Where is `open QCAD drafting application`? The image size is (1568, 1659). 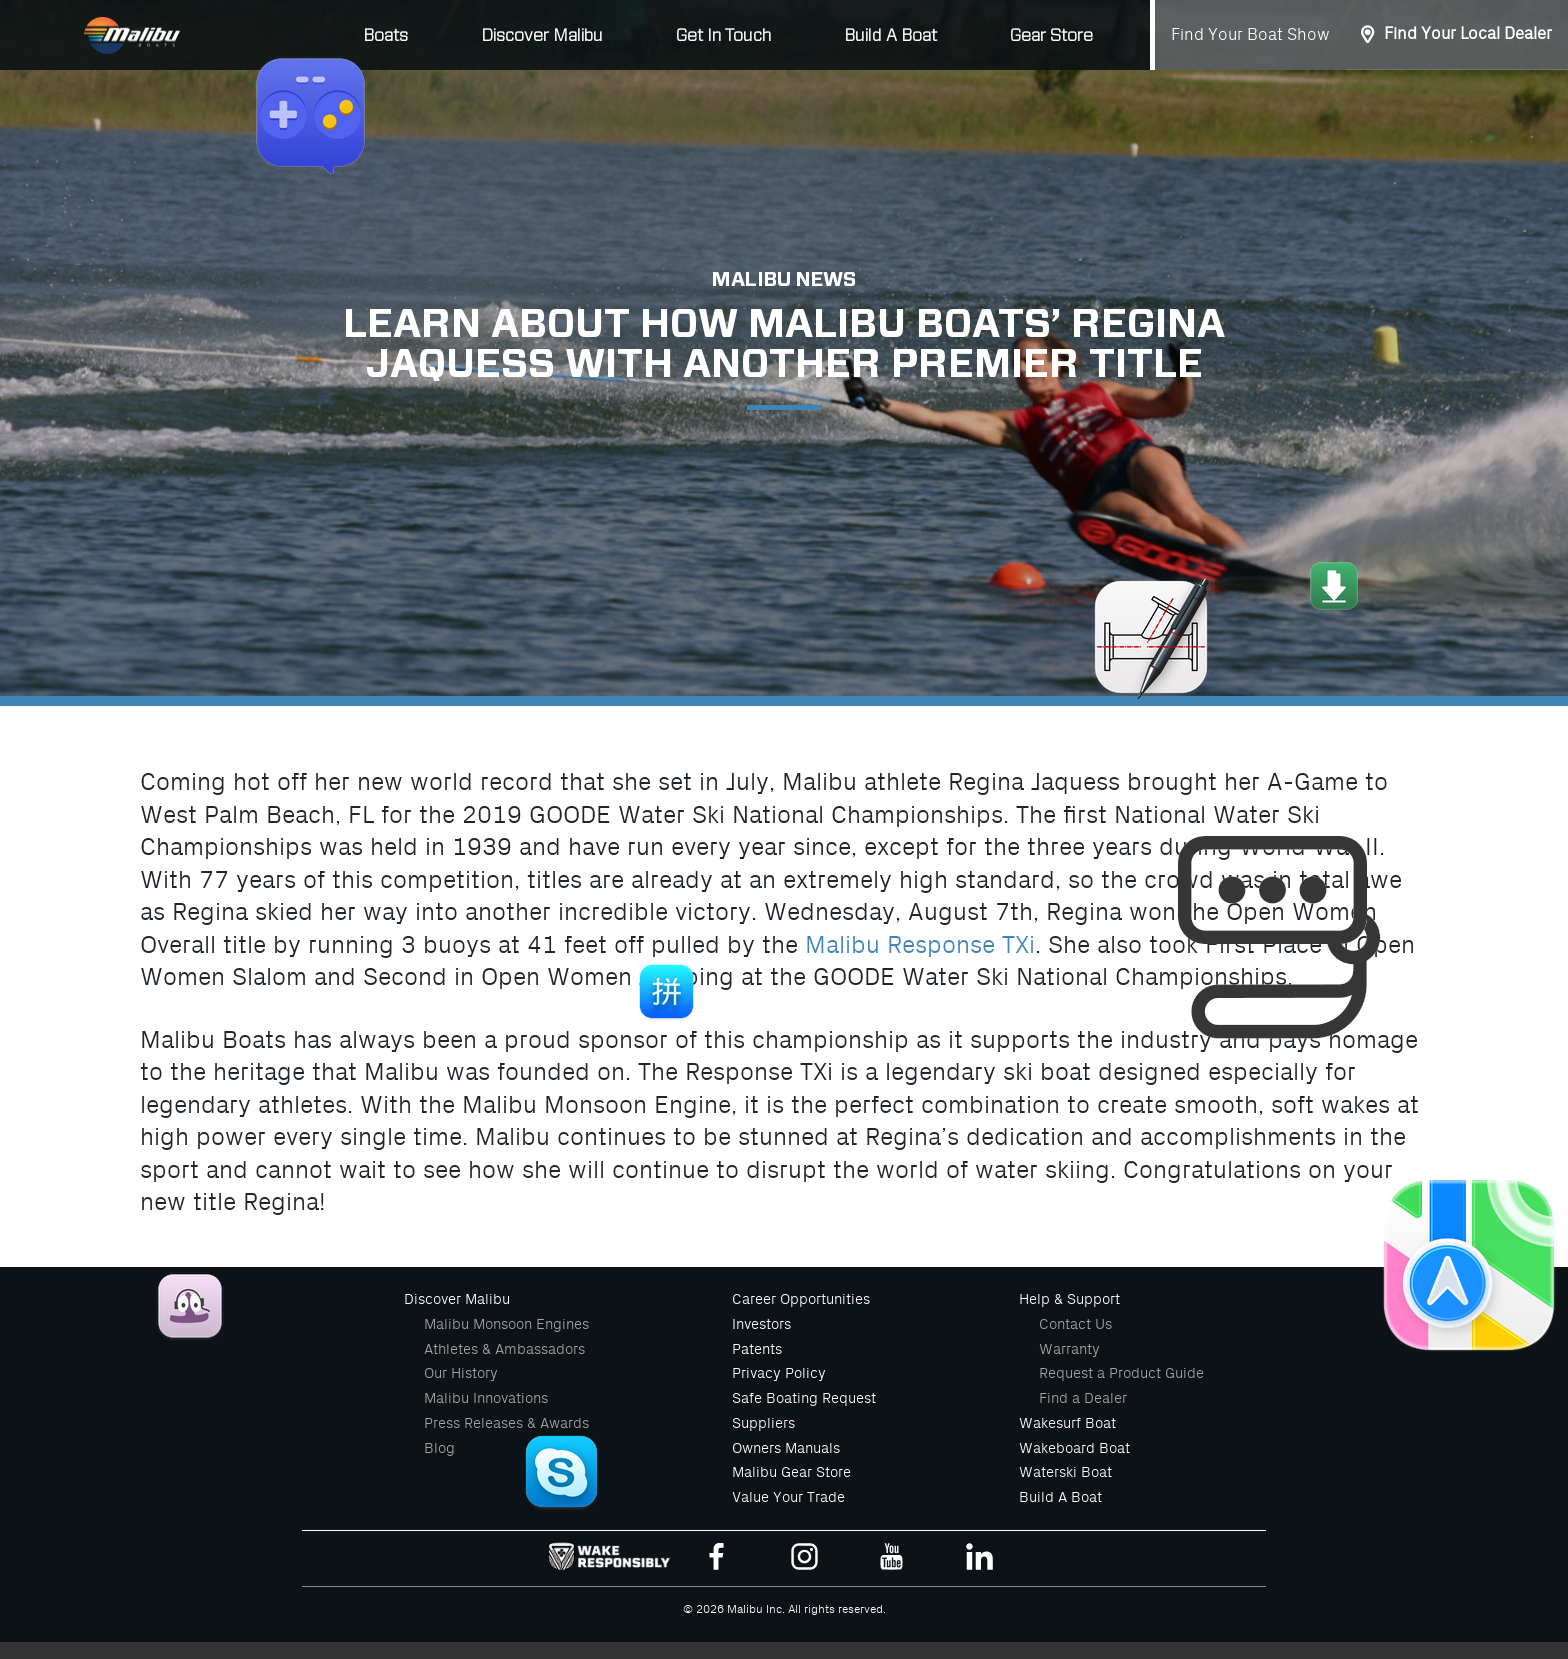
open QCAD drafting application is located at coordinates (1151, 637).